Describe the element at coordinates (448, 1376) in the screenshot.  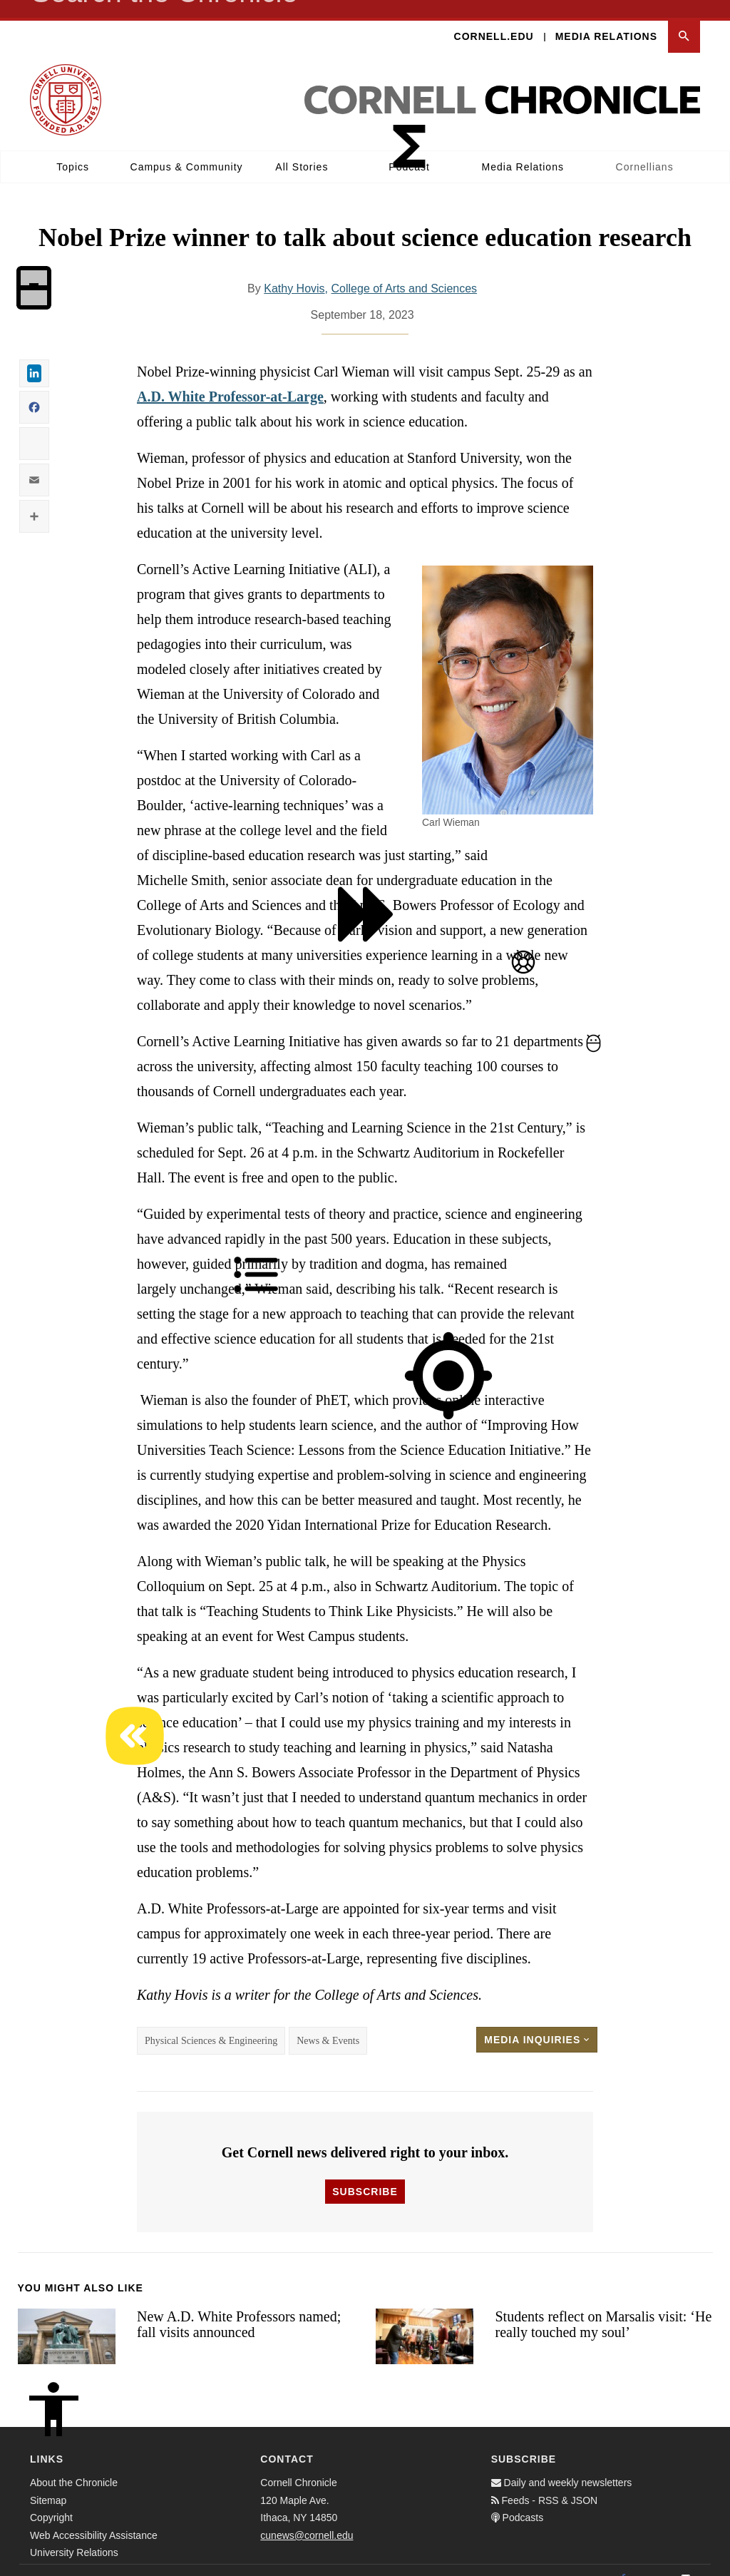
I see `view current location` at that location.